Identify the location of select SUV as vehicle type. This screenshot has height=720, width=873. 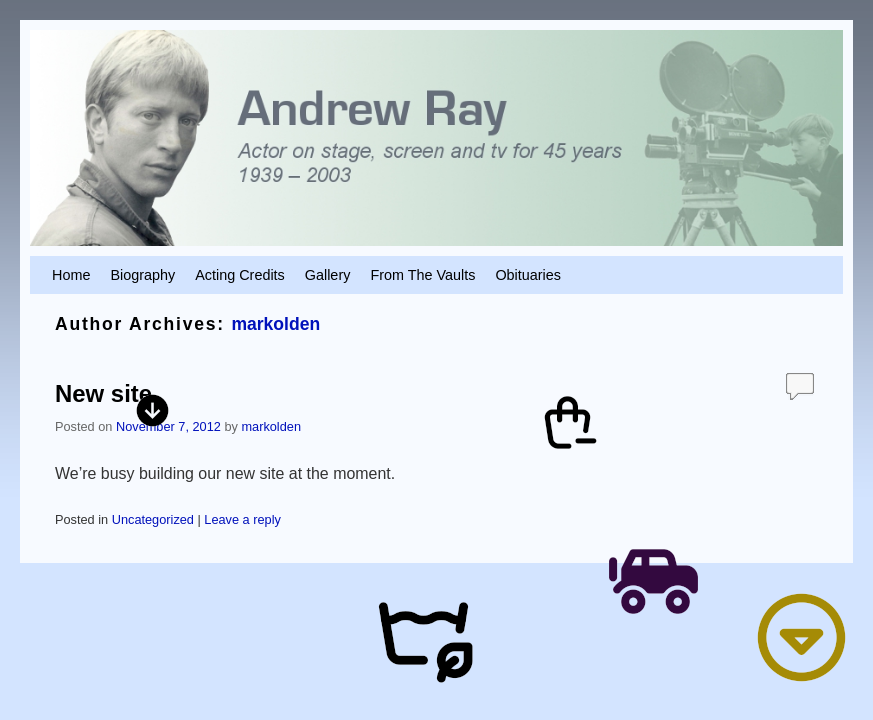
(653, 581).